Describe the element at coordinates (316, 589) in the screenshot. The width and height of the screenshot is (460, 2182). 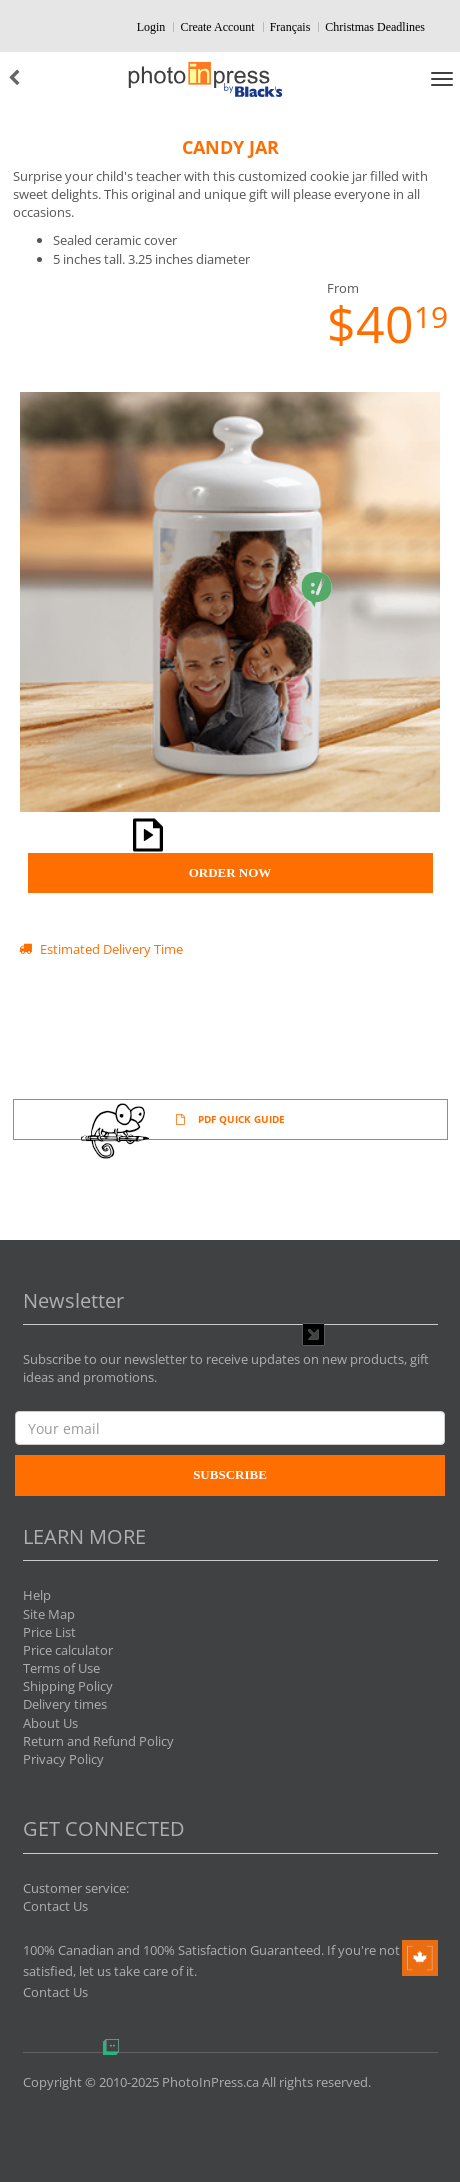
I see `open the devRant app` at that location.